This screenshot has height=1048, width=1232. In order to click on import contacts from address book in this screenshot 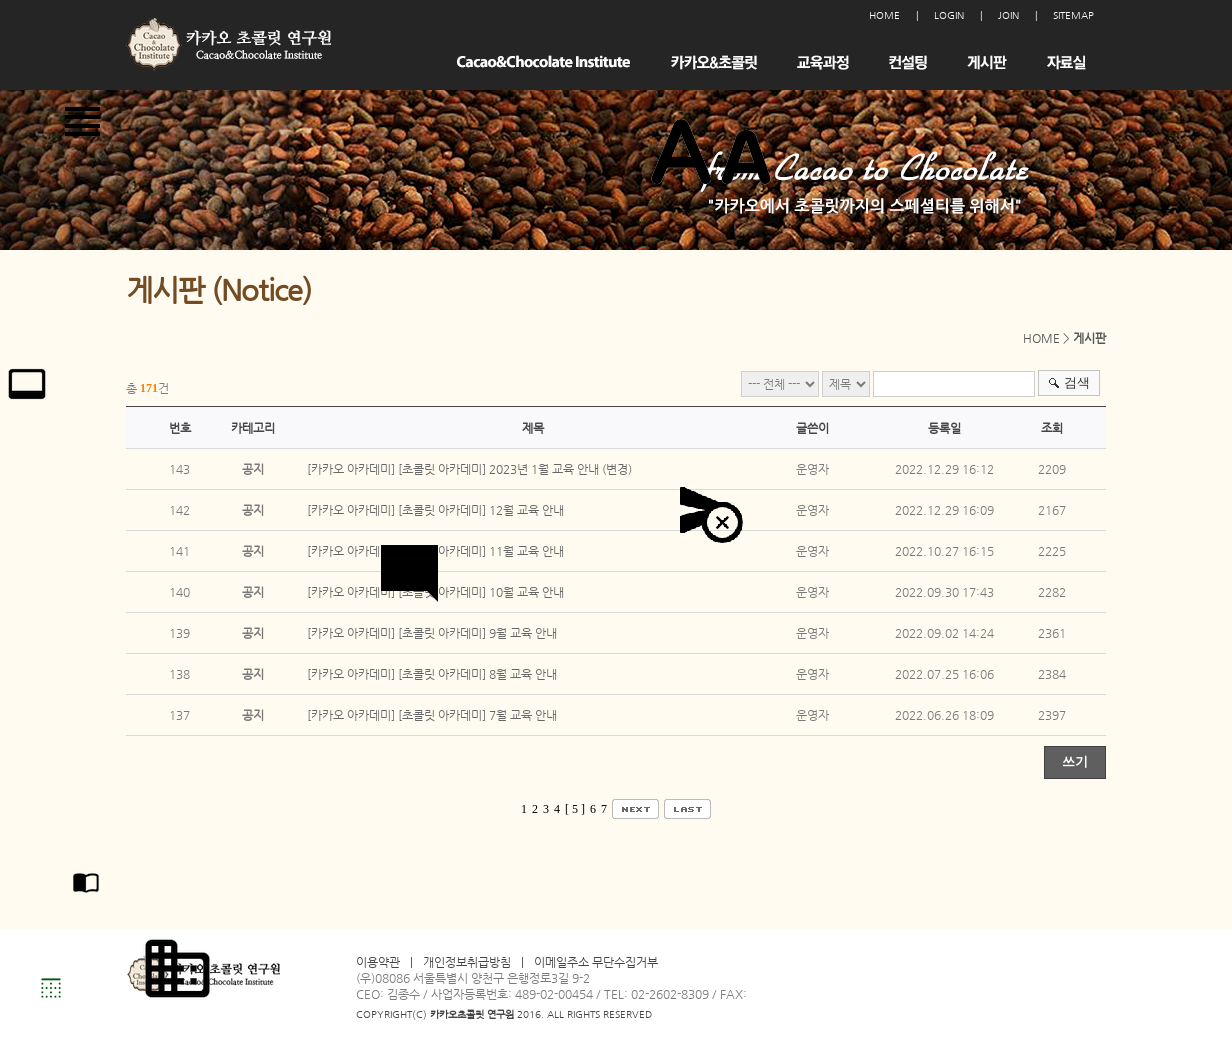, I will do `click(86, 882)`.